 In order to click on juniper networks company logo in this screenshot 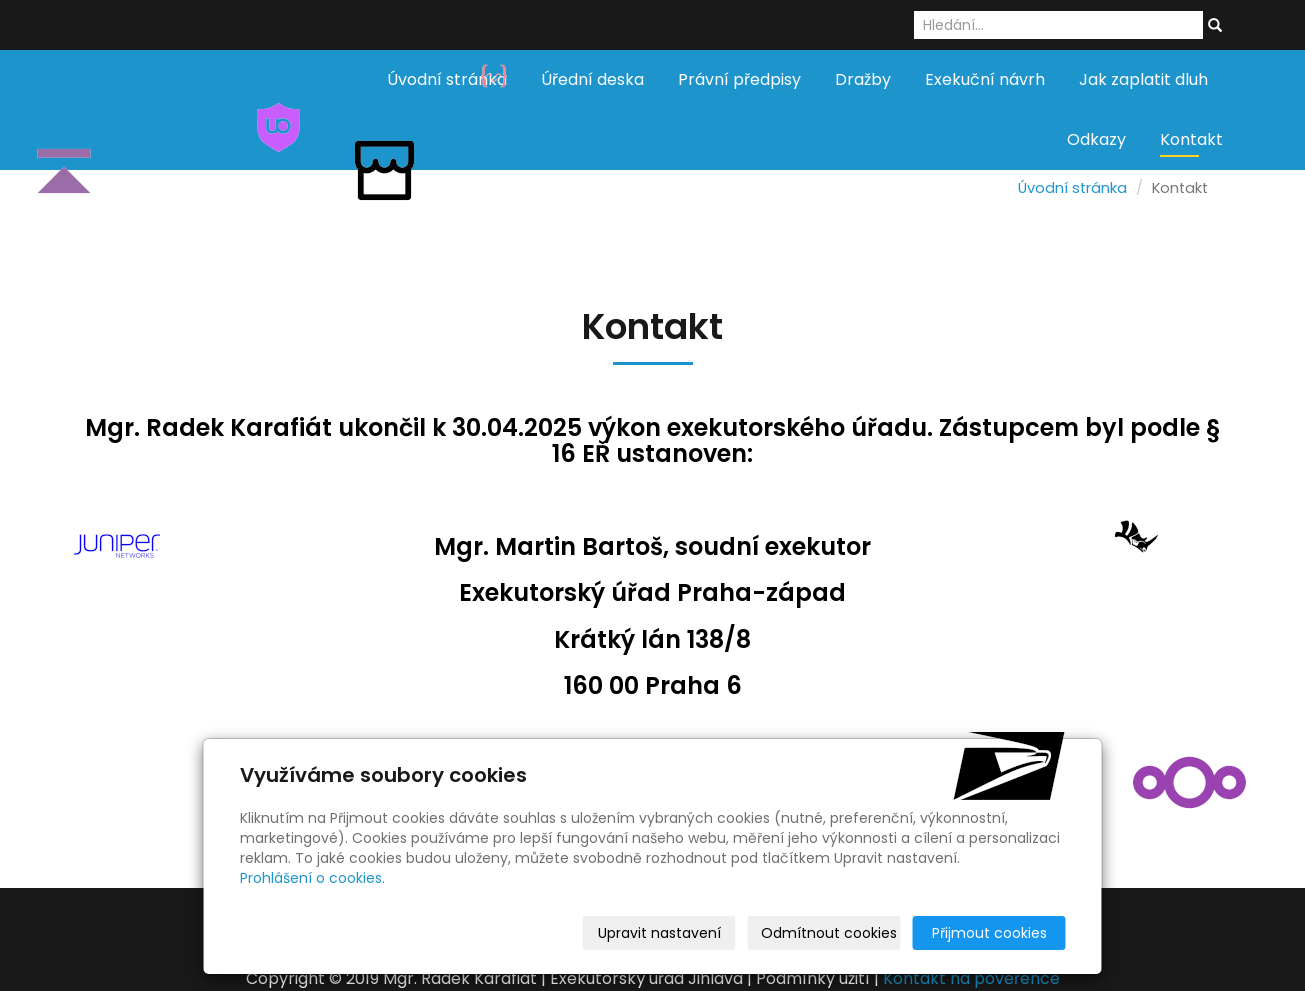, I will do `click(117, 546)`.